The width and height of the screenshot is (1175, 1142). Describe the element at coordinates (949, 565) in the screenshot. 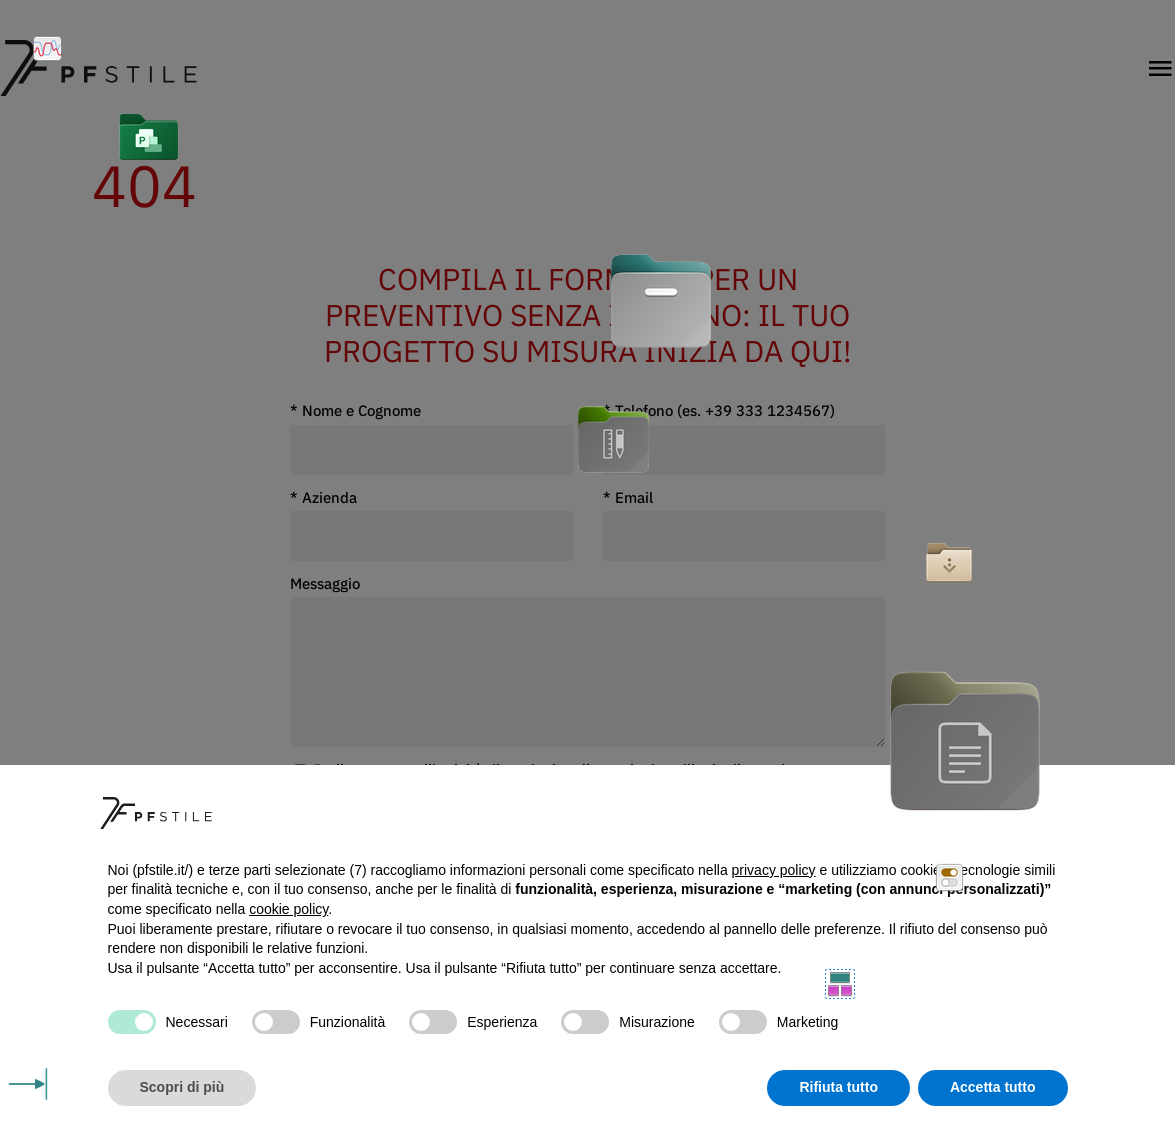

I see `access your downloads folder` at that location.